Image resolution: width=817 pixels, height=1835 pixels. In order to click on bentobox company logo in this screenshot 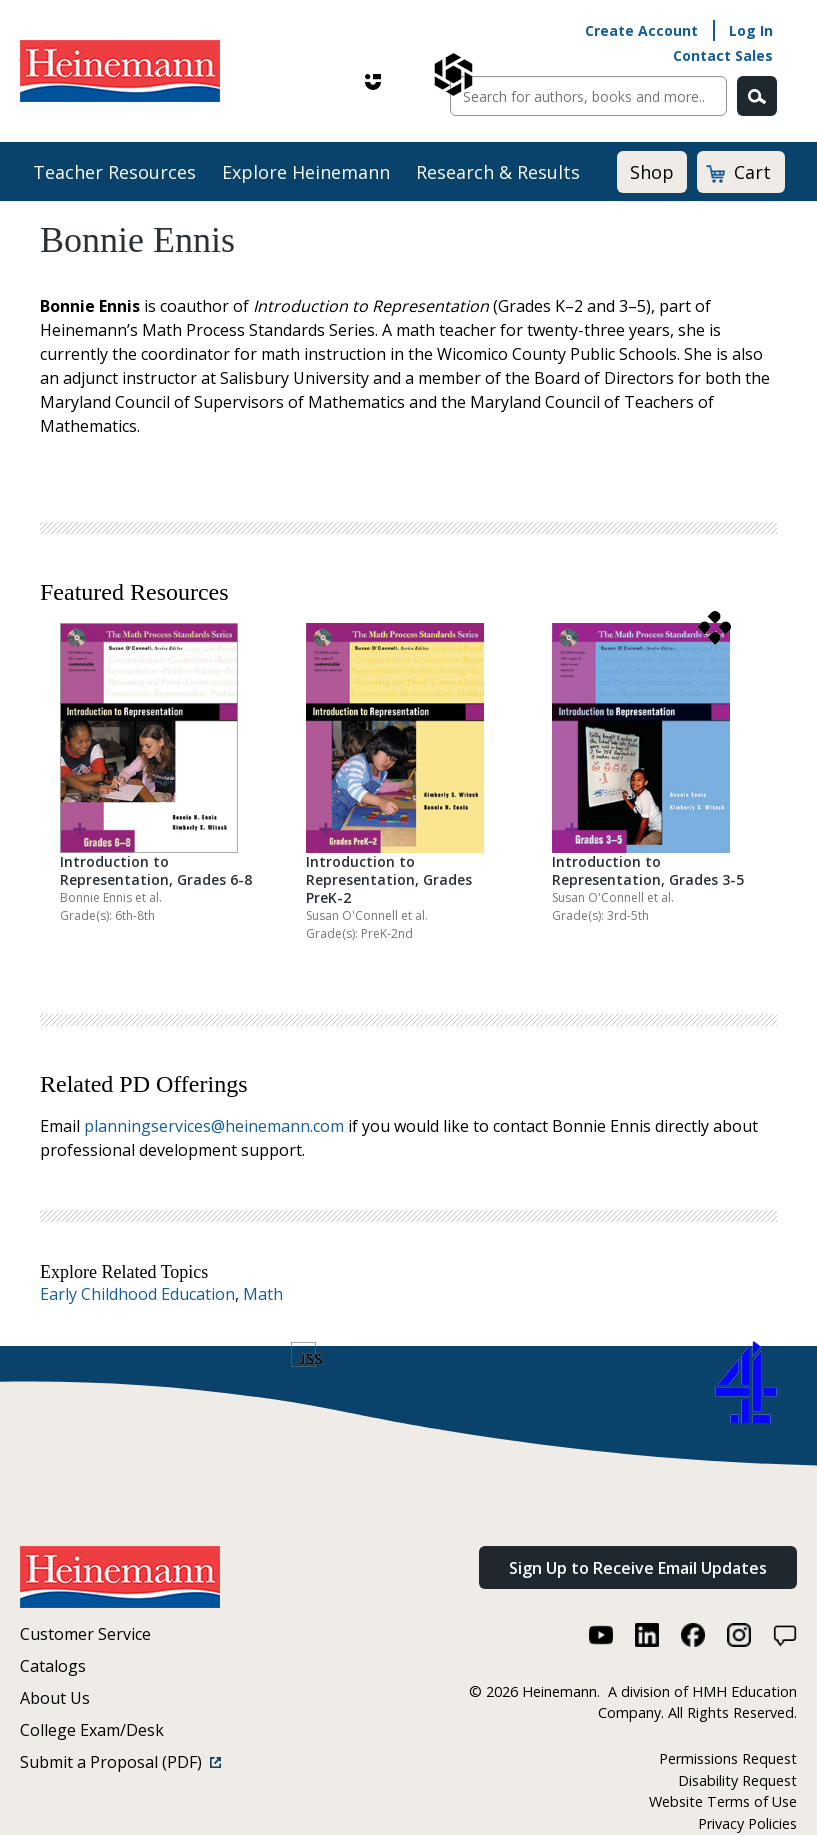, I will do `click(714, 628)`.